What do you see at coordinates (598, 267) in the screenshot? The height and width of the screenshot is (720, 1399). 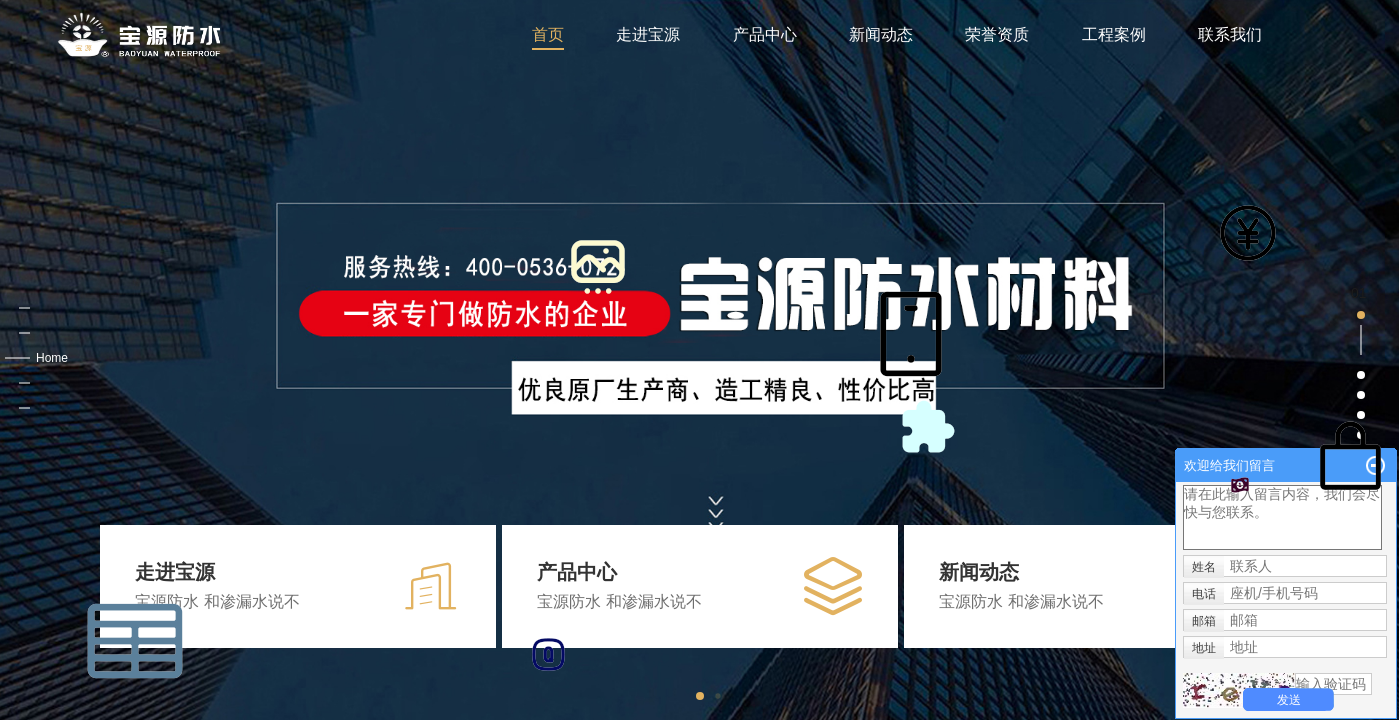 I see `start a photo slideshow` at bounding box center [598, 267].